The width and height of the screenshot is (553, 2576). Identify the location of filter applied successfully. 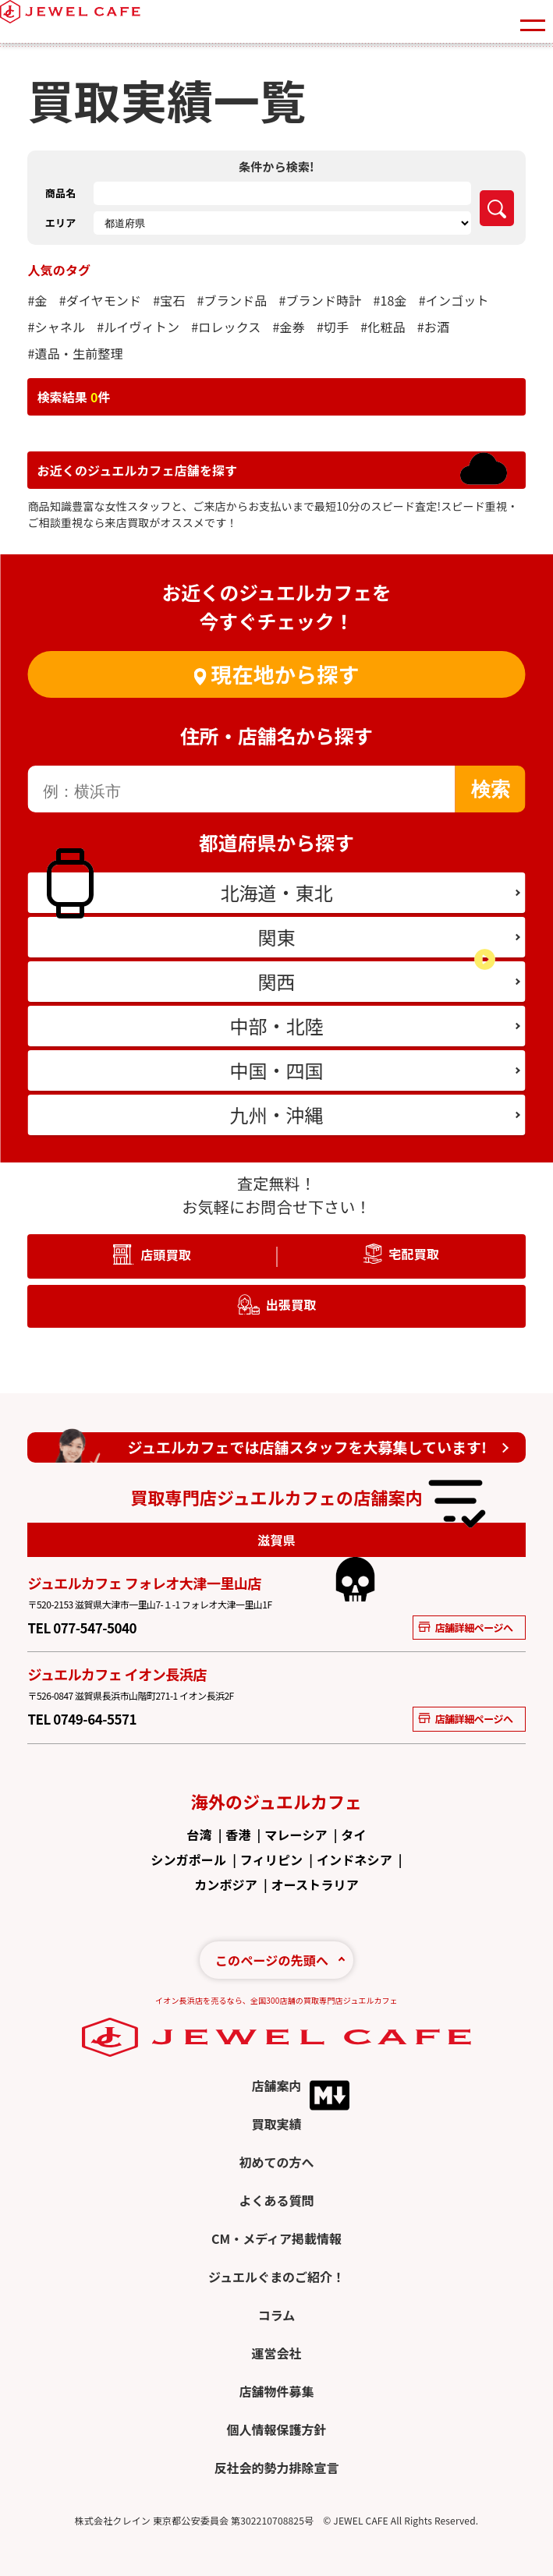
(456, 1501).